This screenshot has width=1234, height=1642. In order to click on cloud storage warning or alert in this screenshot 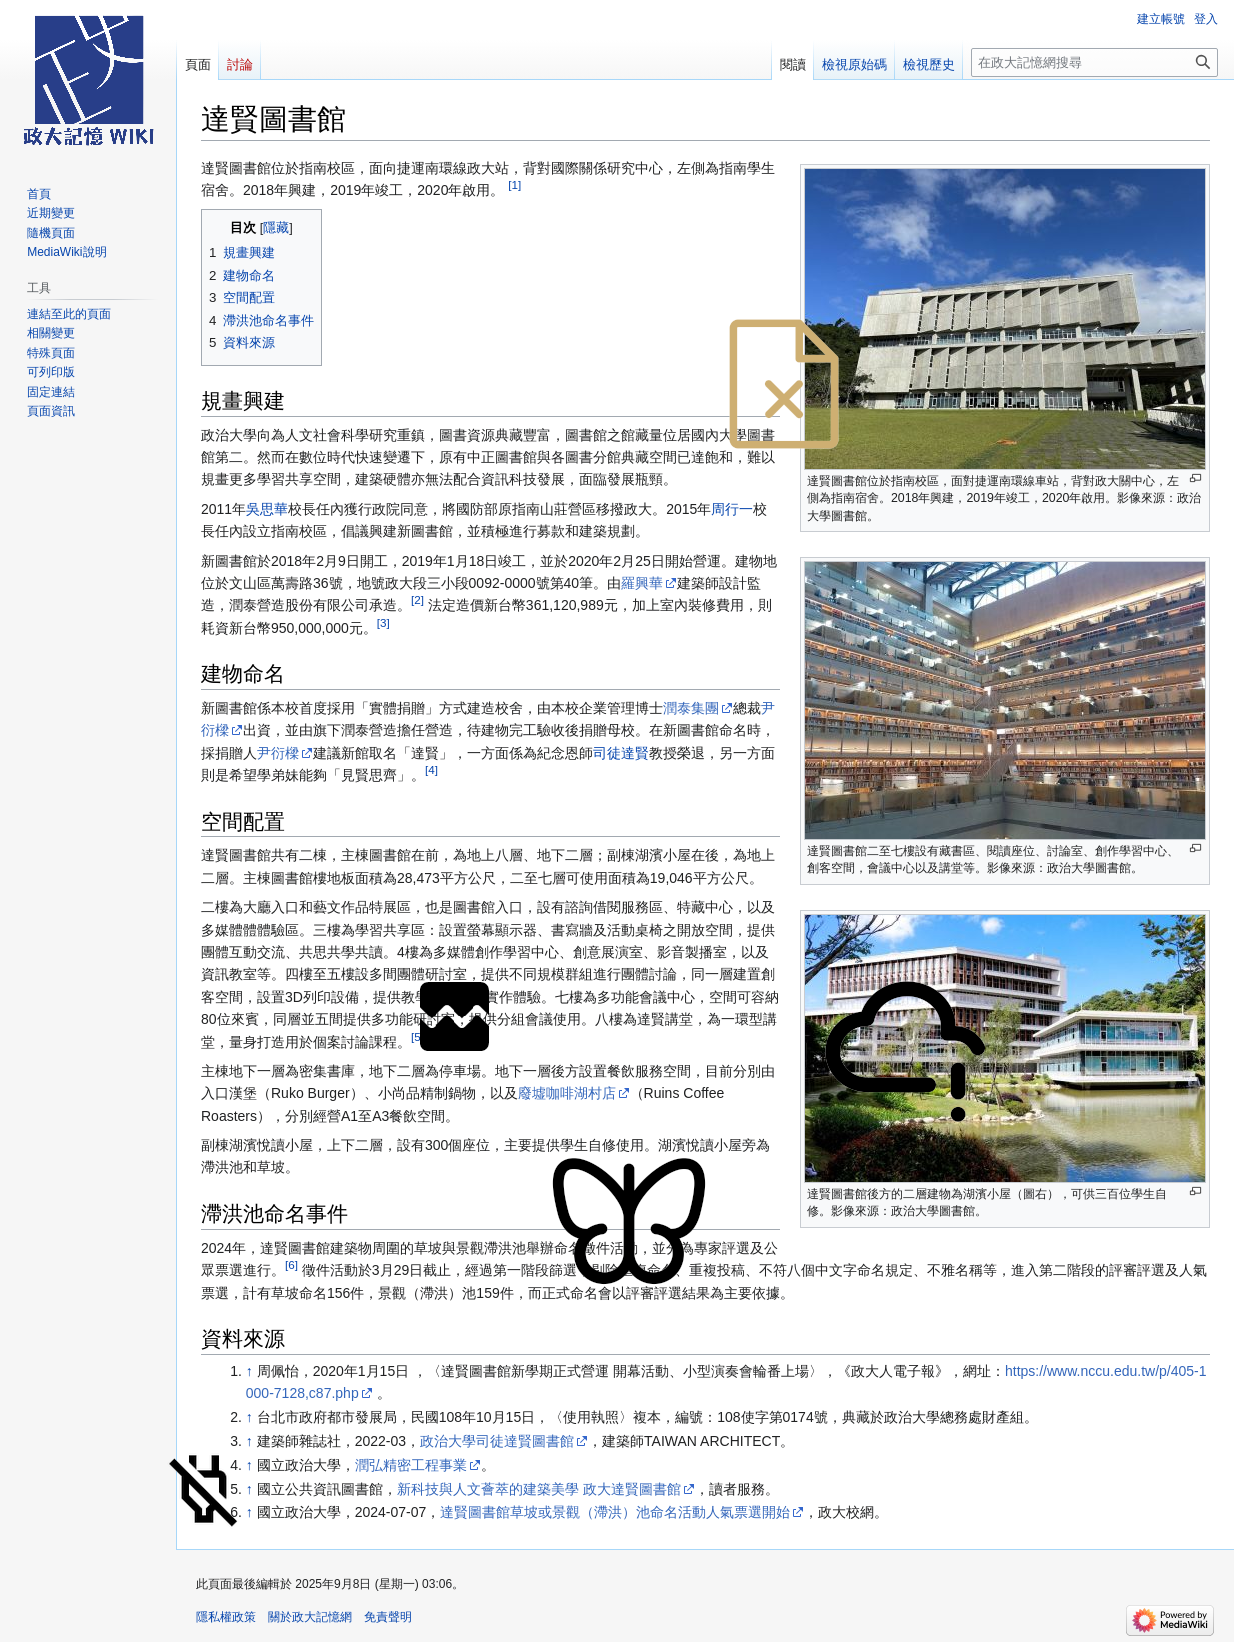, I will do `click(906, 1040)`.